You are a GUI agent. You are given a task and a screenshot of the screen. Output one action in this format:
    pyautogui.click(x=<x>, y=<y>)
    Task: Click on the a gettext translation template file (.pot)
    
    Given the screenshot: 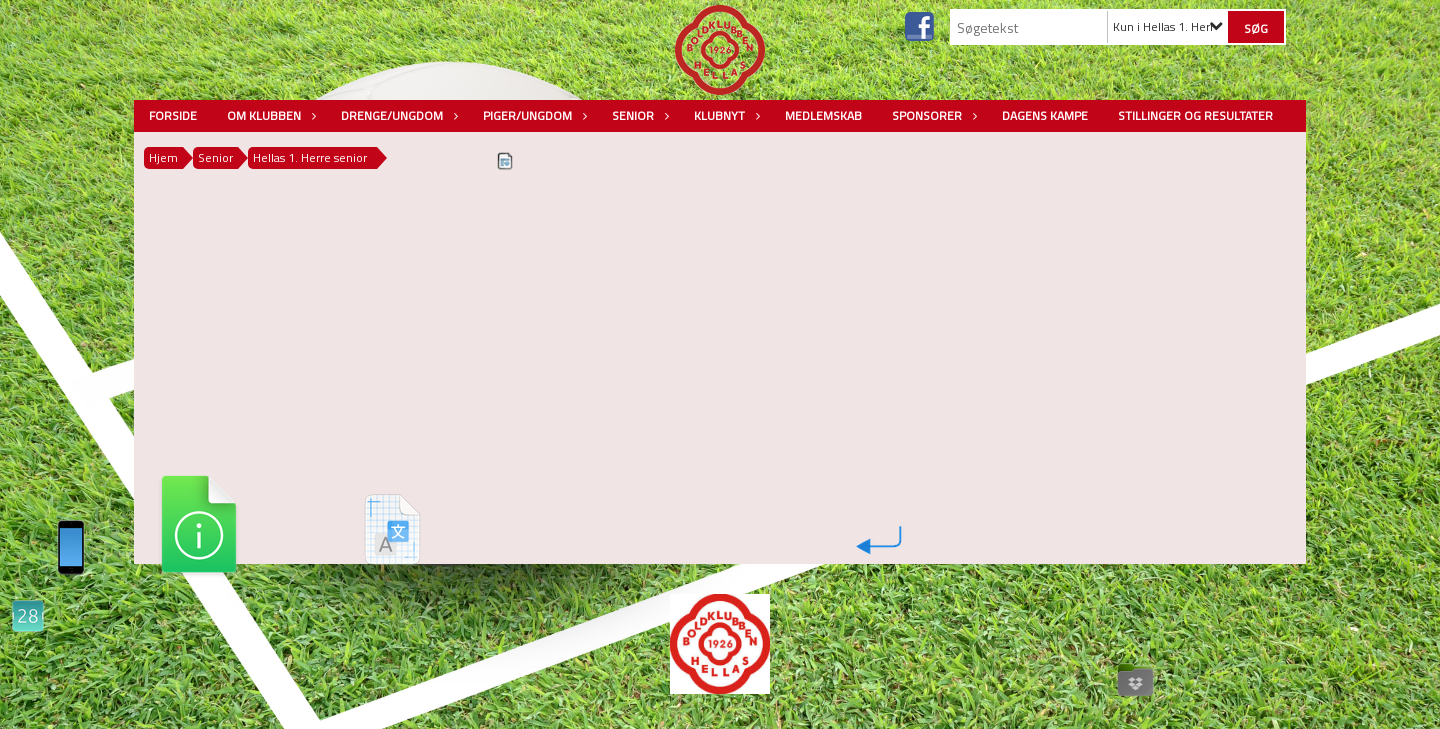 What is the action you would take?
    pyautogui.click(x=392, y=529)
    